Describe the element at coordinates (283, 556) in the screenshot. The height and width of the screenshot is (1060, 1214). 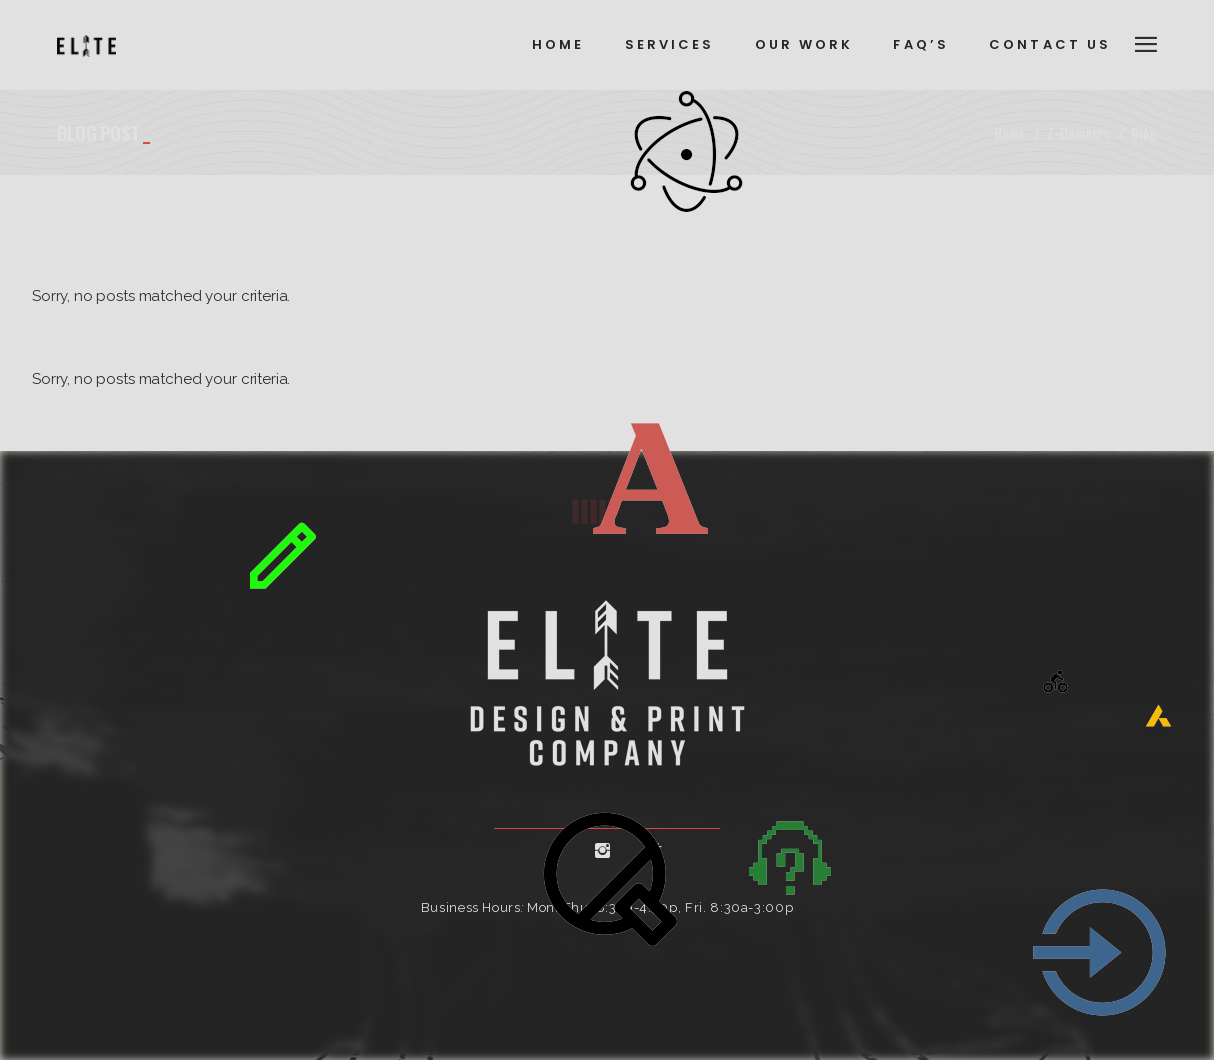
I see `edit content or text` at that location.